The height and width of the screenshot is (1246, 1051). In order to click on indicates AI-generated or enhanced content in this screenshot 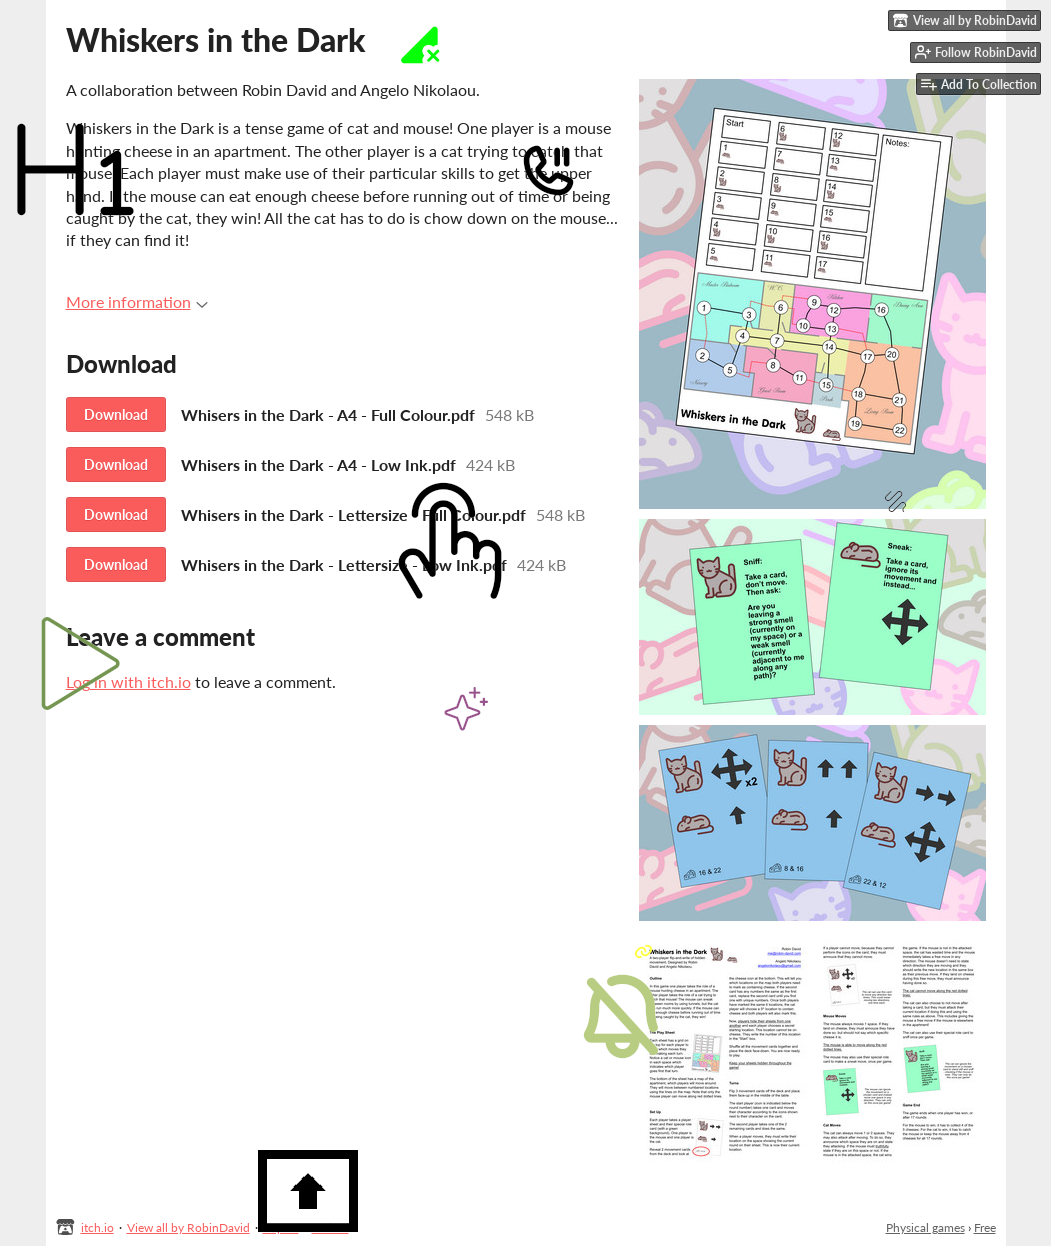, I will do `click(465, 709)`.